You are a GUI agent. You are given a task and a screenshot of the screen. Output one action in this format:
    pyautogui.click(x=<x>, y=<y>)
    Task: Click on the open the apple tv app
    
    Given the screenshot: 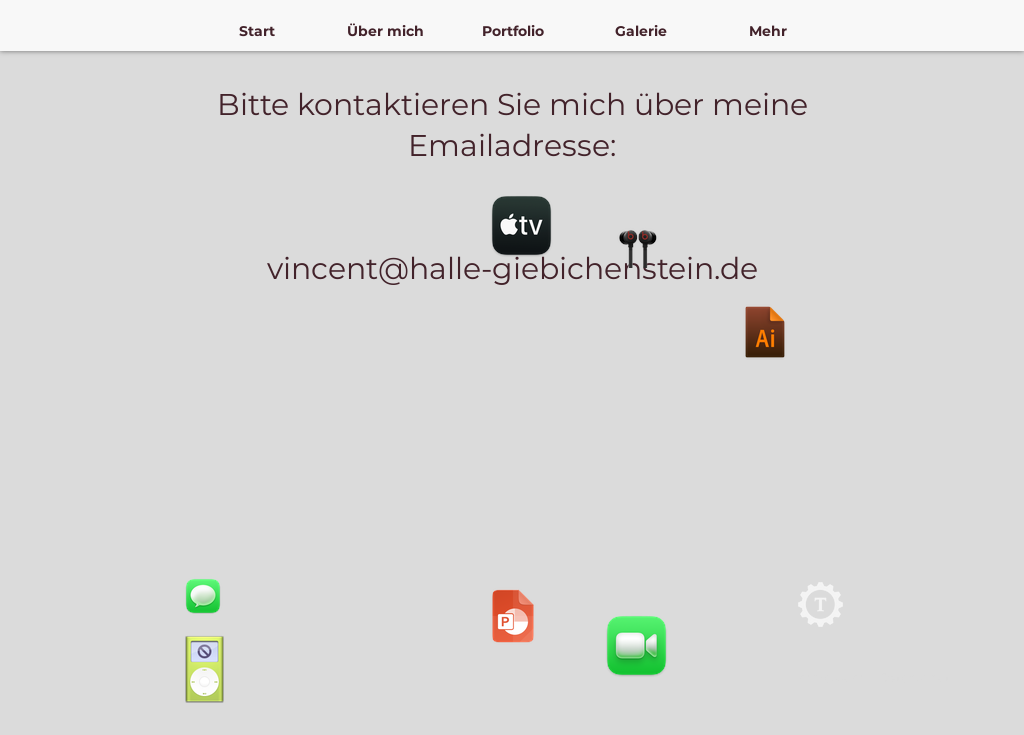 What is the action you would take?
    pyautogui.click(x=521, y=225)
    